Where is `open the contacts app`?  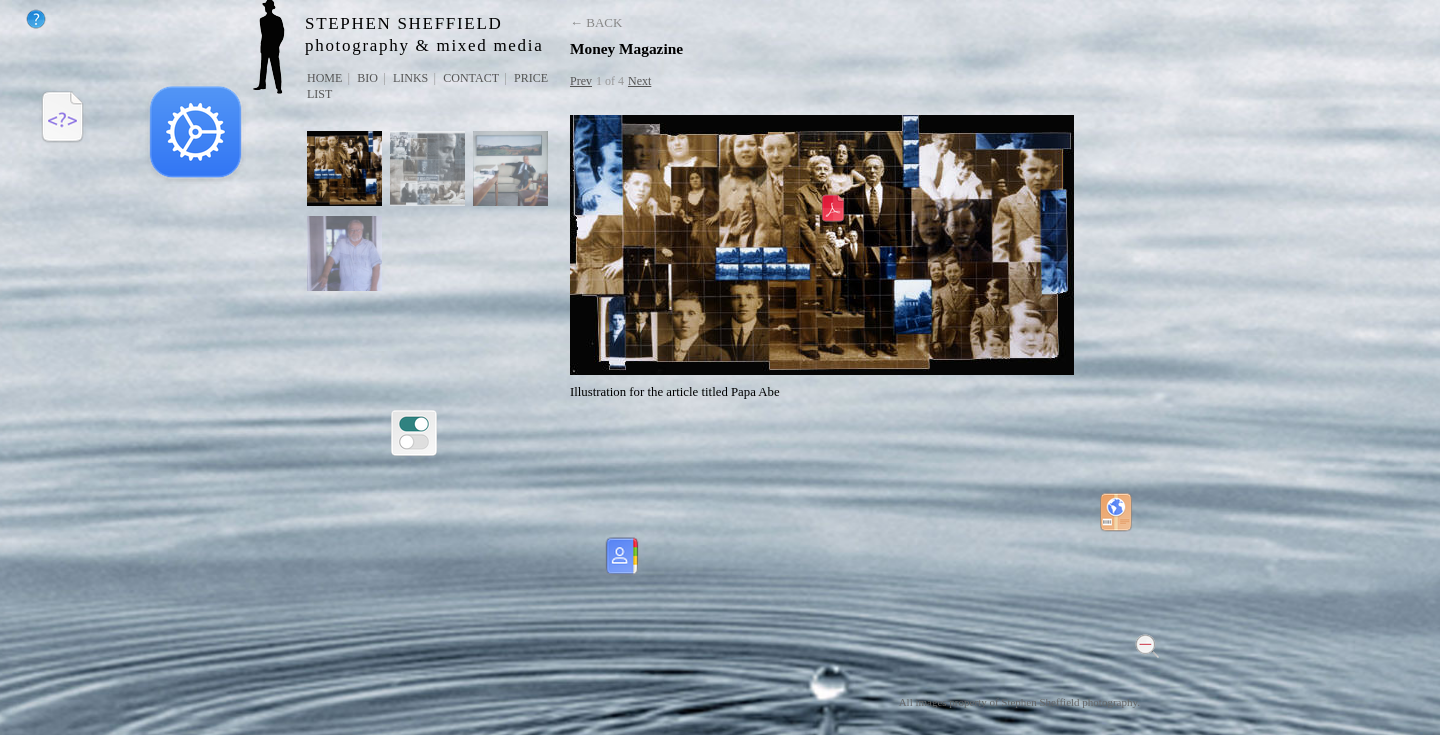
open the contacts app is located at coordinates (622, 556).